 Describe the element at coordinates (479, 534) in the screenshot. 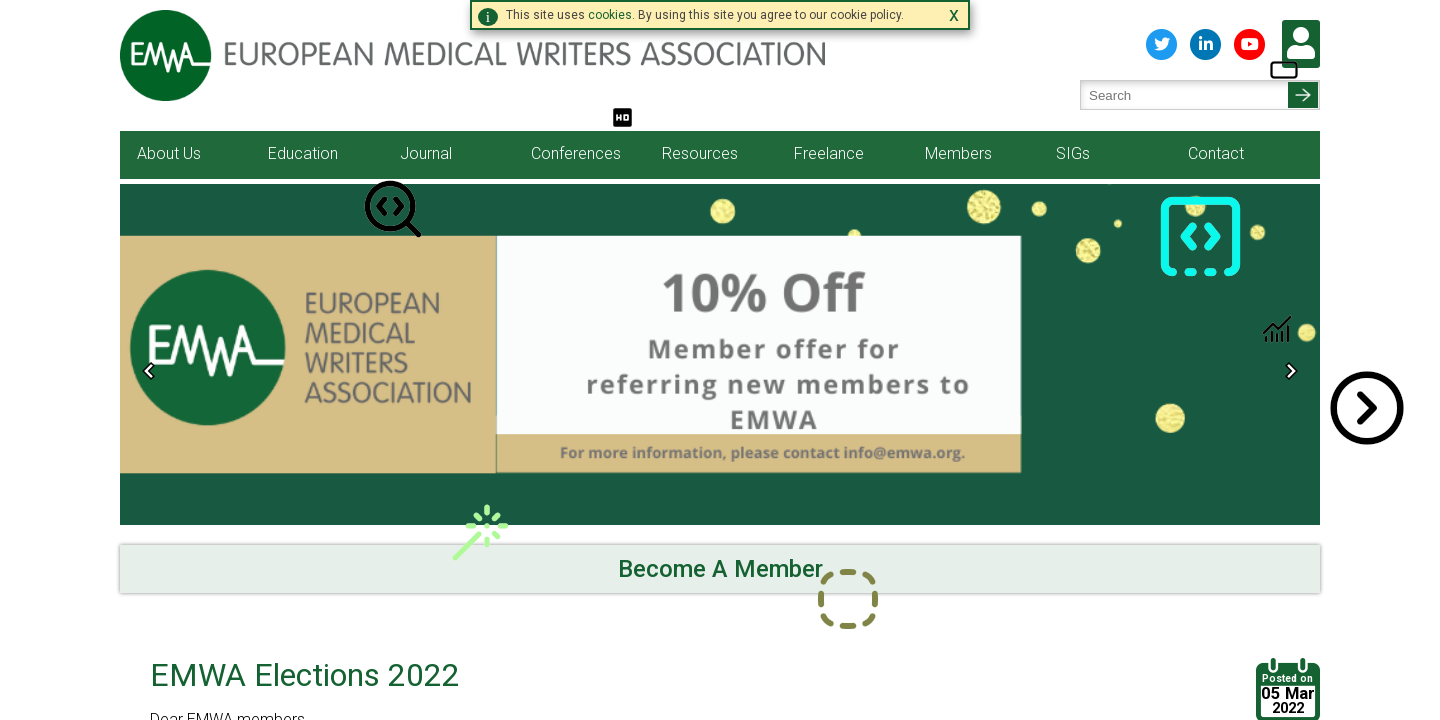

I see `apply magic or auto-enhance effects` at that location.